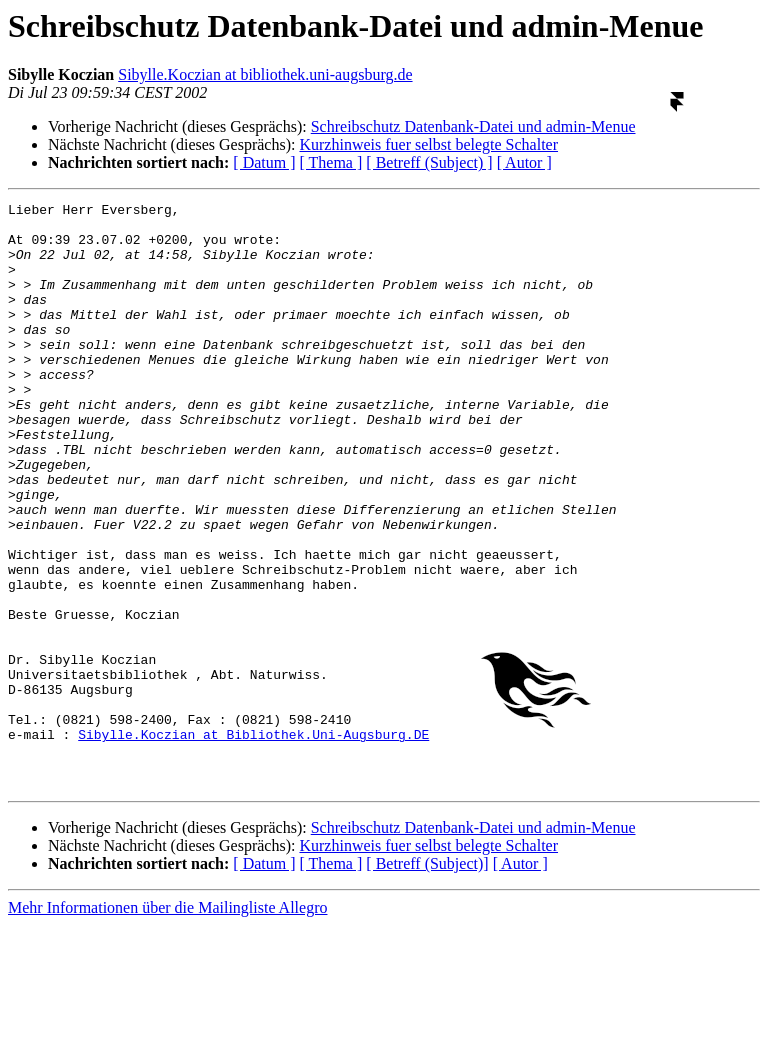 The height and width of the screenshot is (1042, 768). What do you see at coordinates (677, 102) in the screenshot?
I see `open framer design tool` at bounding box center [677, 102].